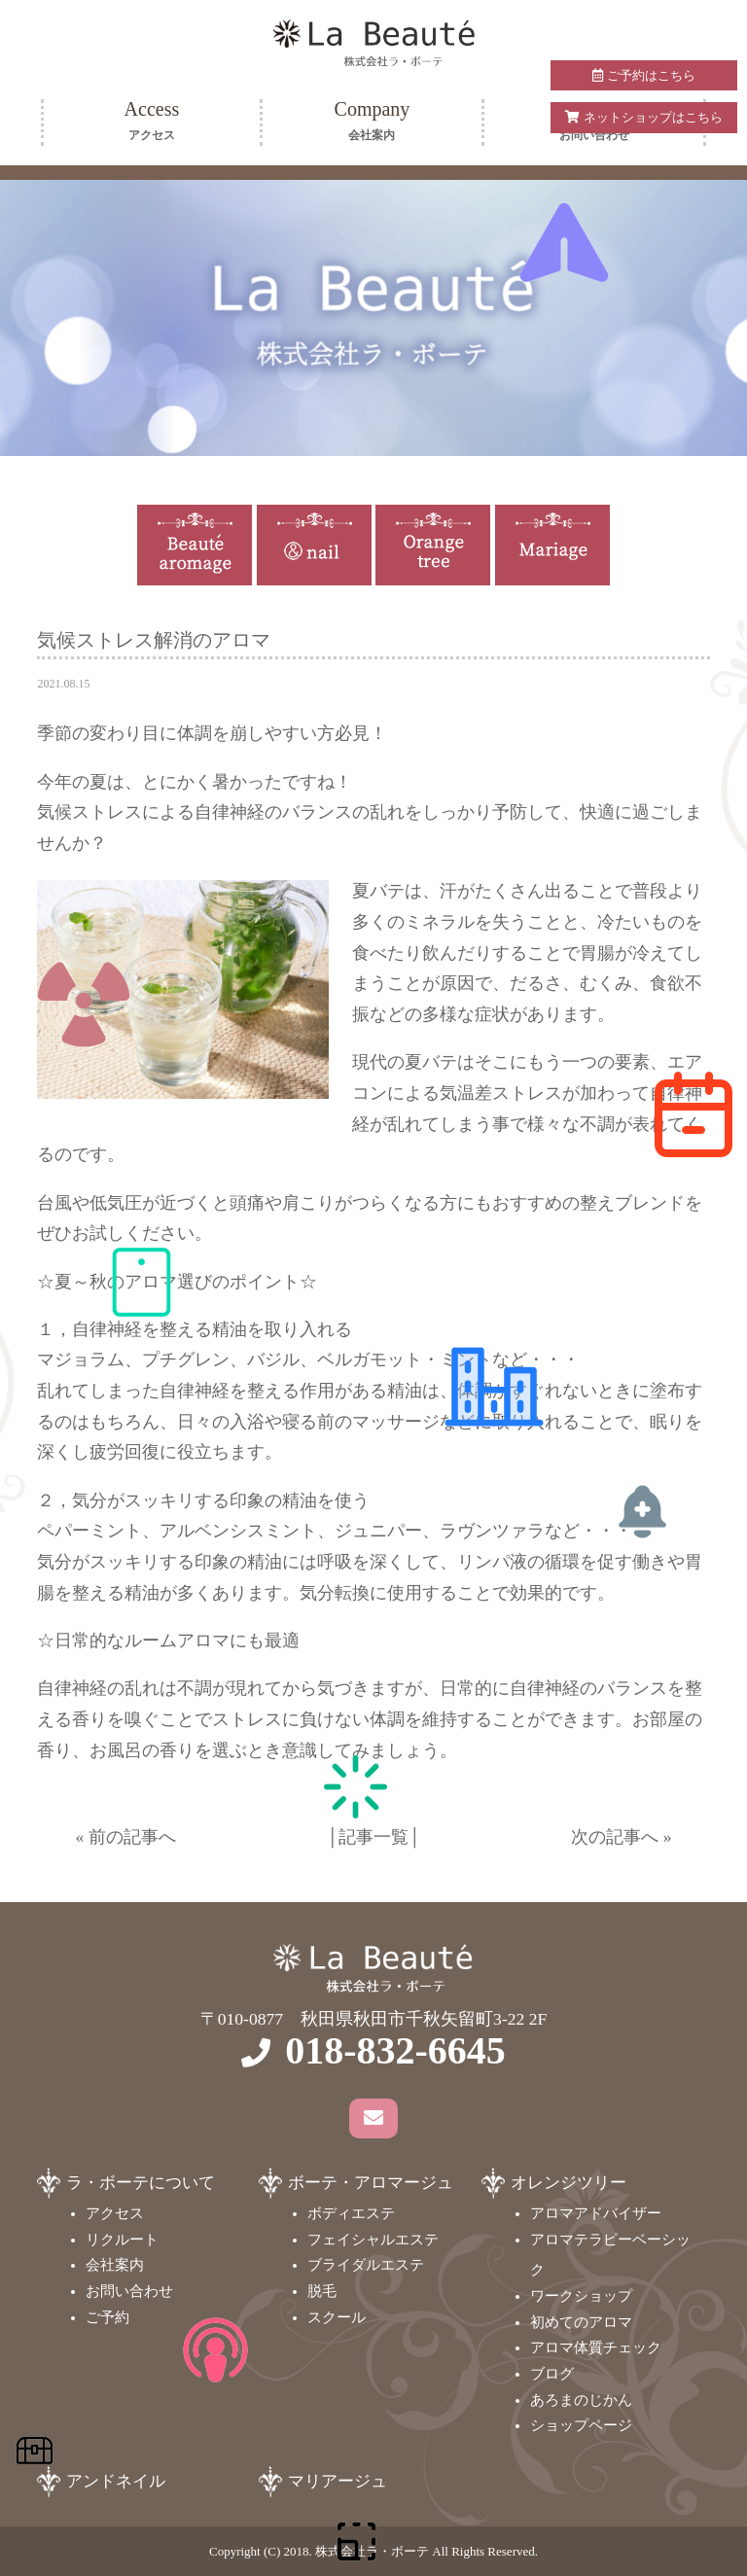 Image resolution: width=747 pixels, height=2576 pixels. I want to click on add a new notification or alert, so click(642, 1511).